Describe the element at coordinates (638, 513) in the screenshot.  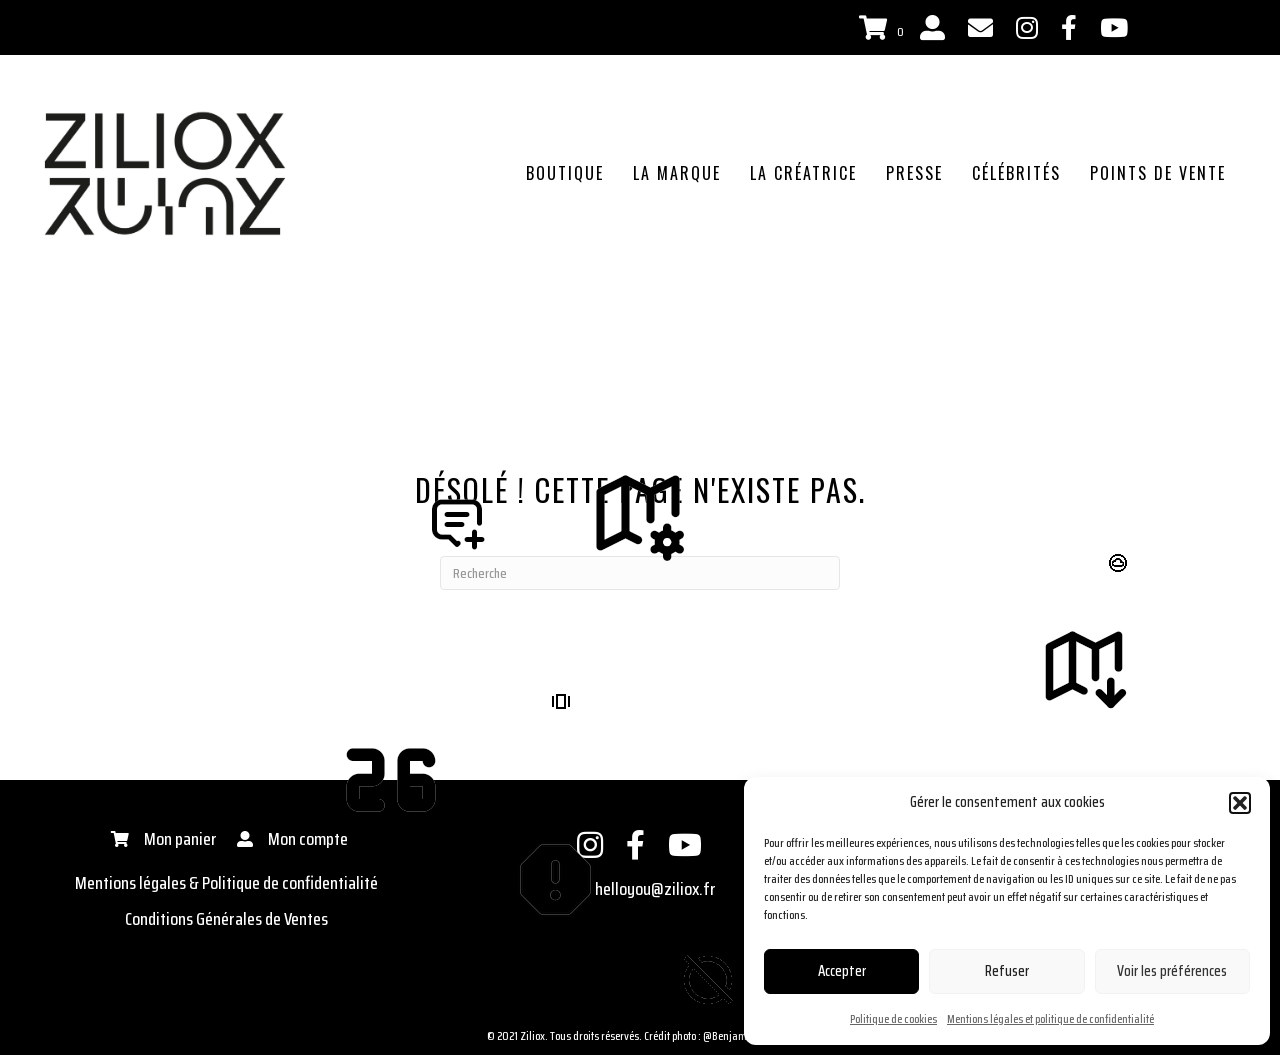
I see `access map settings` at that location.